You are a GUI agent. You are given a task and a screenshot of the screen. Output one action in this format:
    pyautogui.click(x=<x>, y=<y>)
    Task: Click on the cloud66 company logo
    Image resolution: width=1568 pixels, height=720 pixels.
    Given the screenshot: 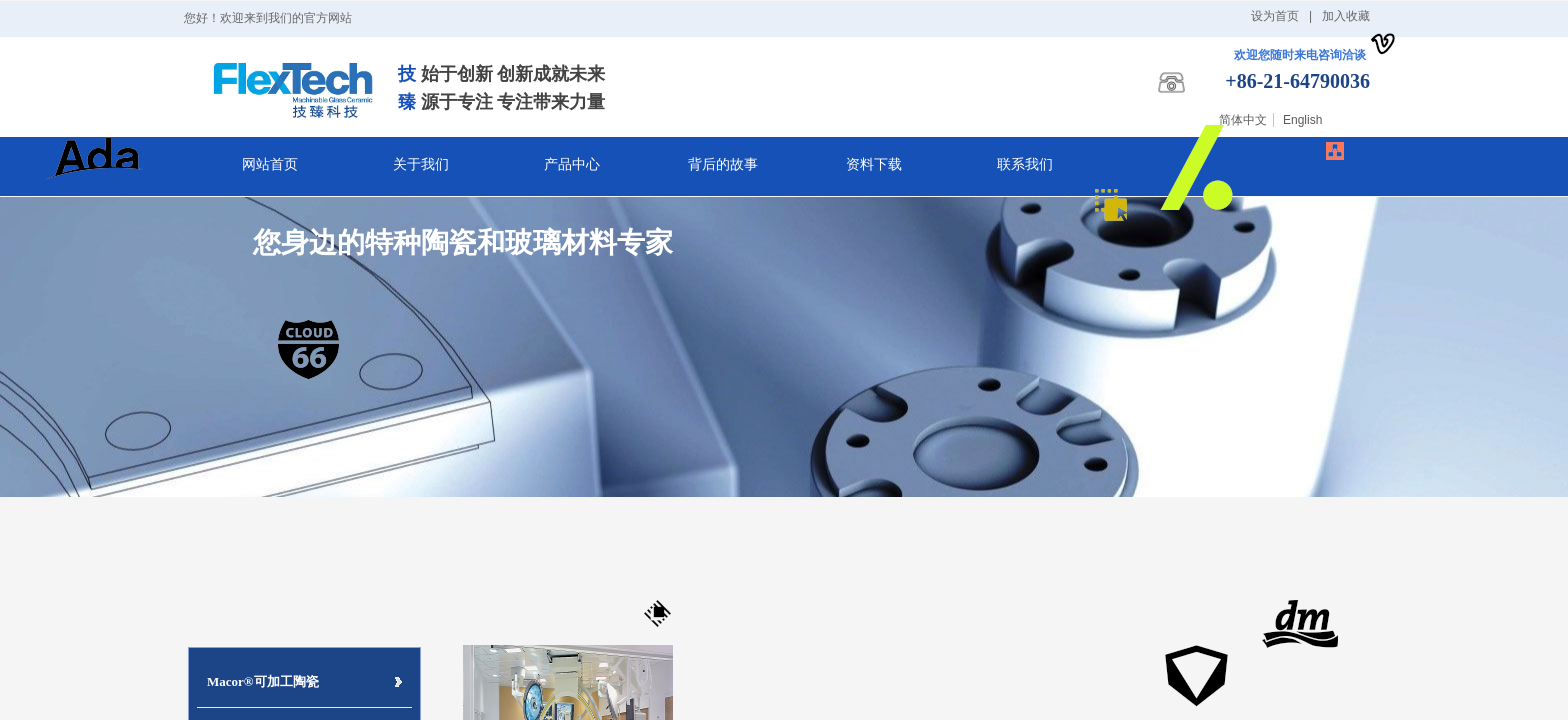 What is the action you would take?
    pyautogui.click(x=308, y=349)
    